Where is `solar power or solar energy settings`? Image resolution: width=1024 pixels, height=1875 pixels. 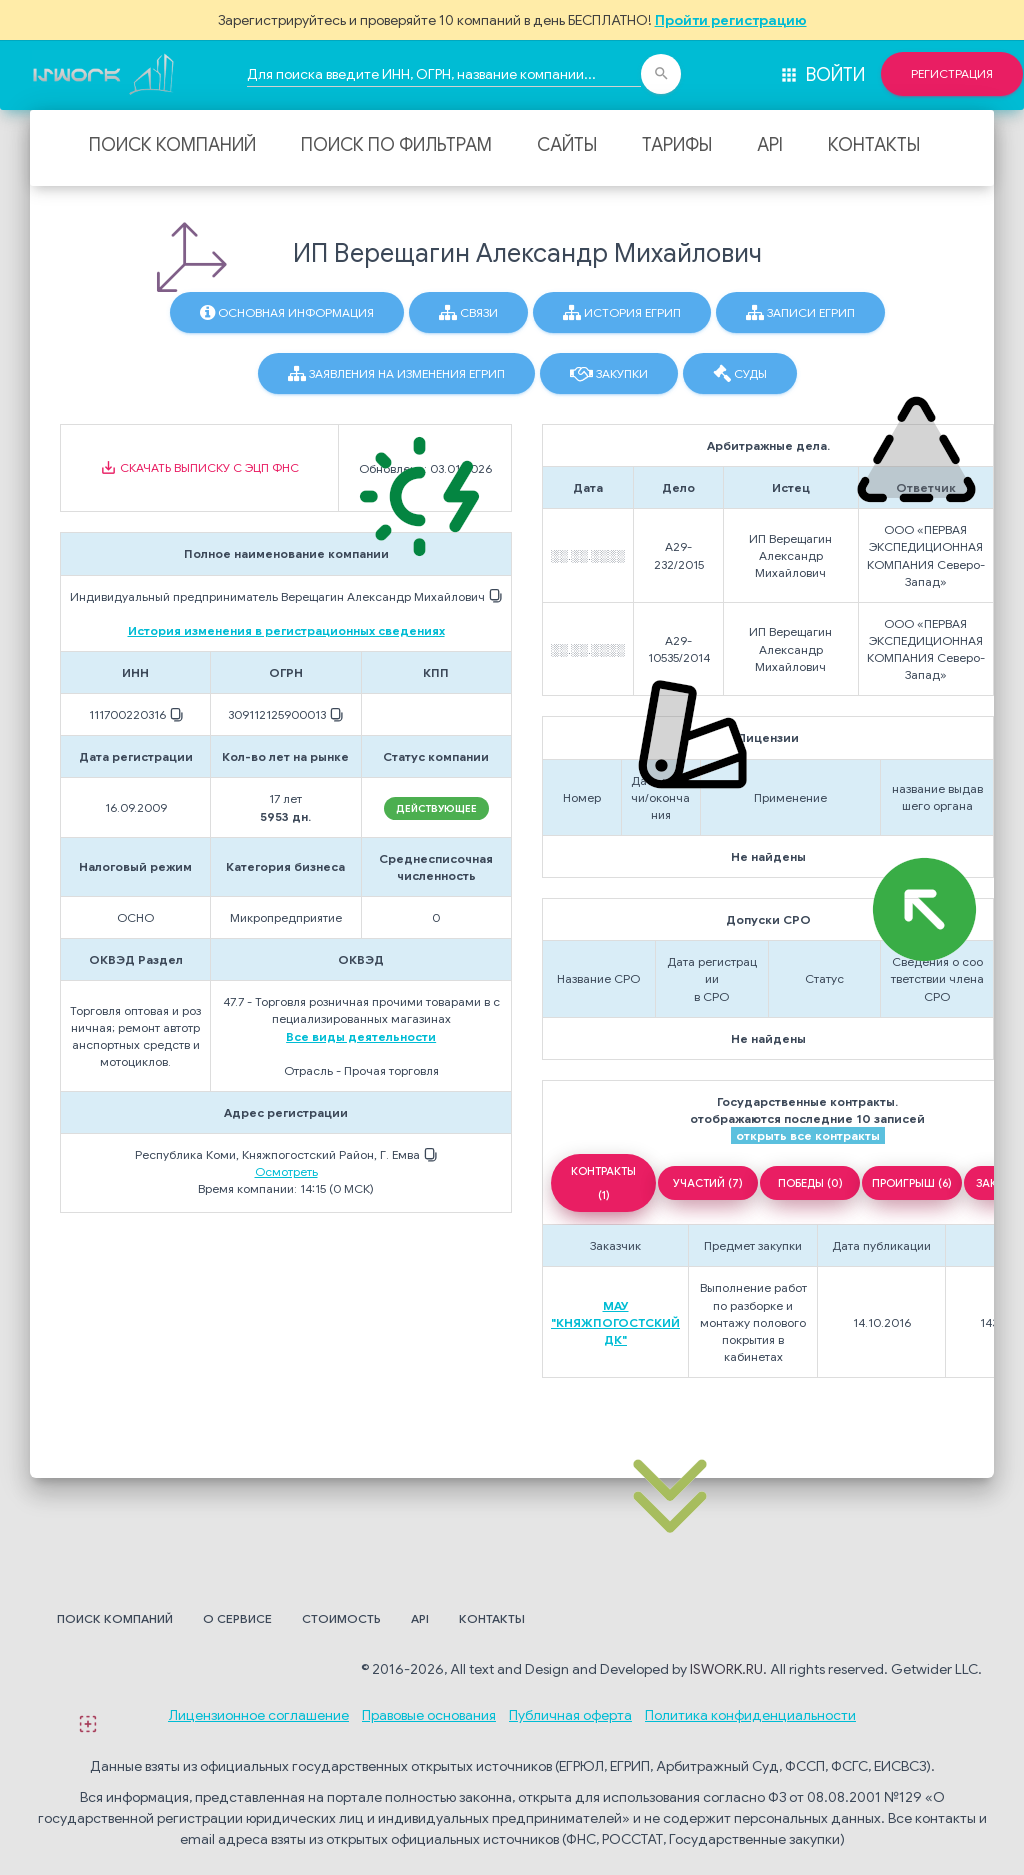
solar power or solar energy settings is located at coordinates (419, 496).